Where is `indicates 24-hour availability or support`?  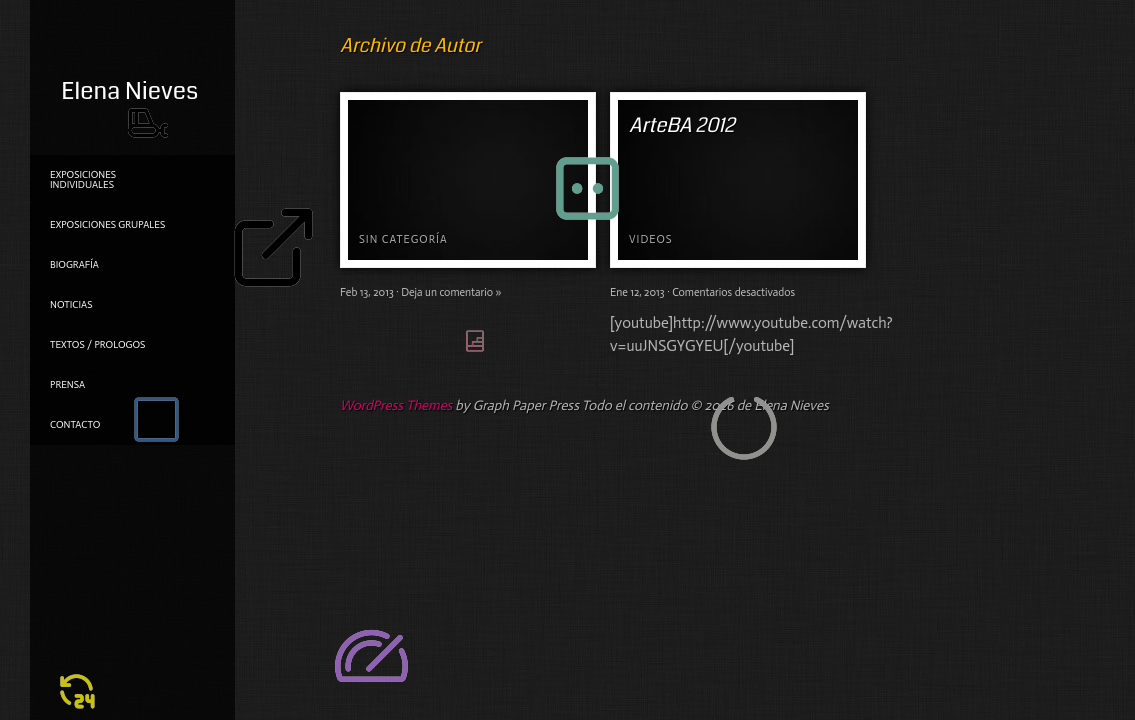
indicates 24-hour availability or support is located at coordinates (76, 690).